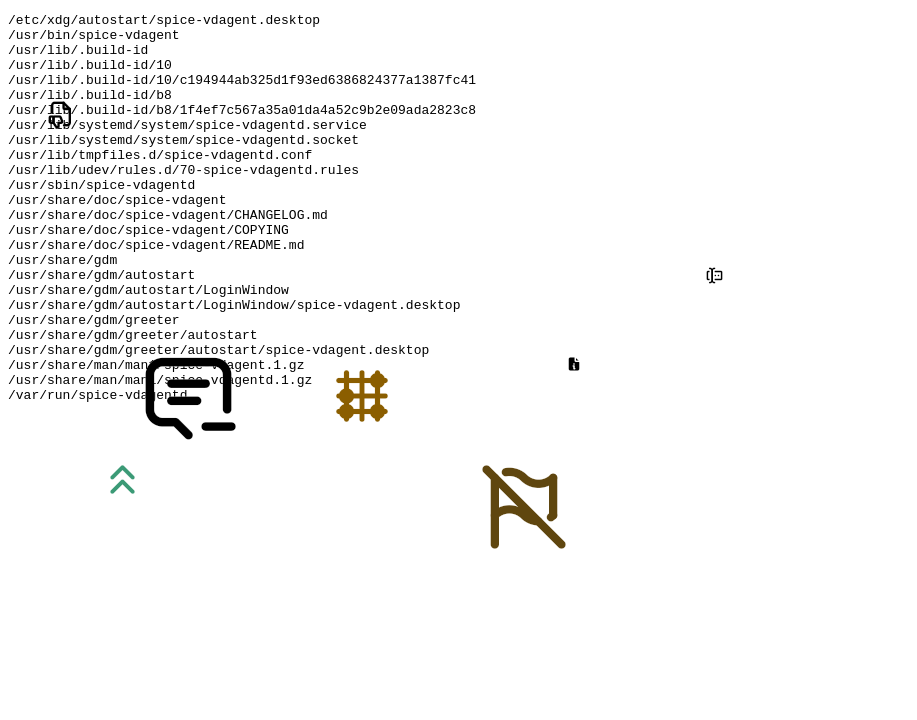  I want to click on view file details or properties, so click(574, 364).